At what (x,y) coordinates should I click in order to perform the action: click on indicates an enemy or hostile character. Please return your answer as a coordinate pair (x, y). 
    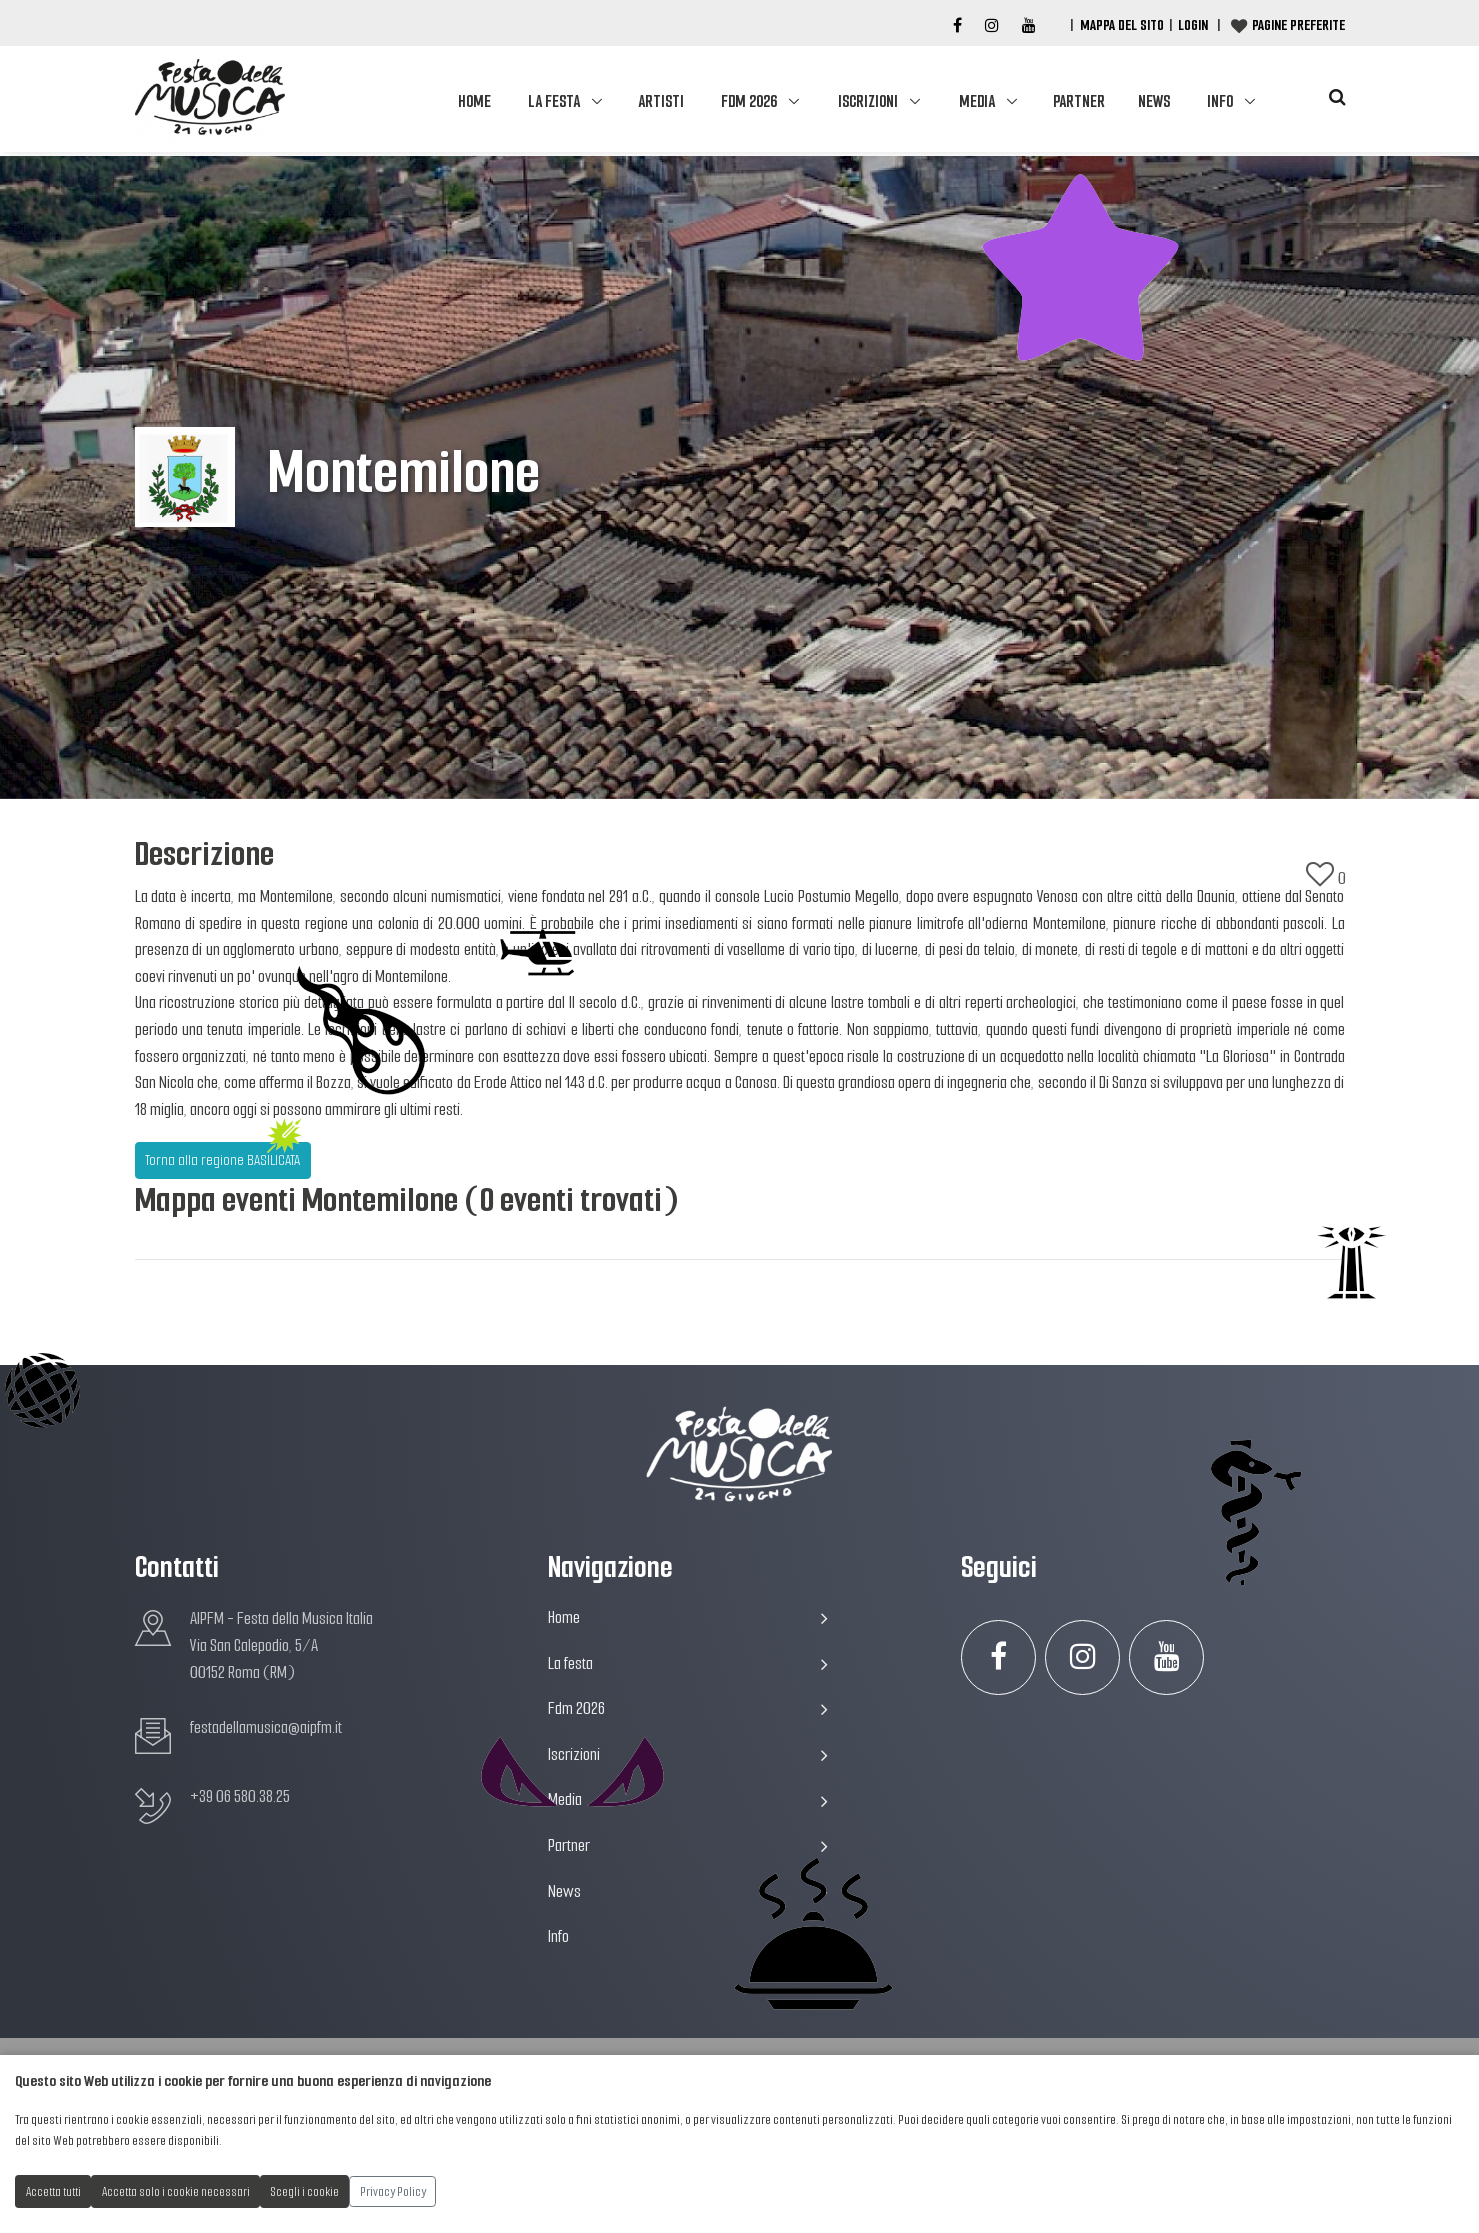
    Looking at the image, I should click on (572, 1771).